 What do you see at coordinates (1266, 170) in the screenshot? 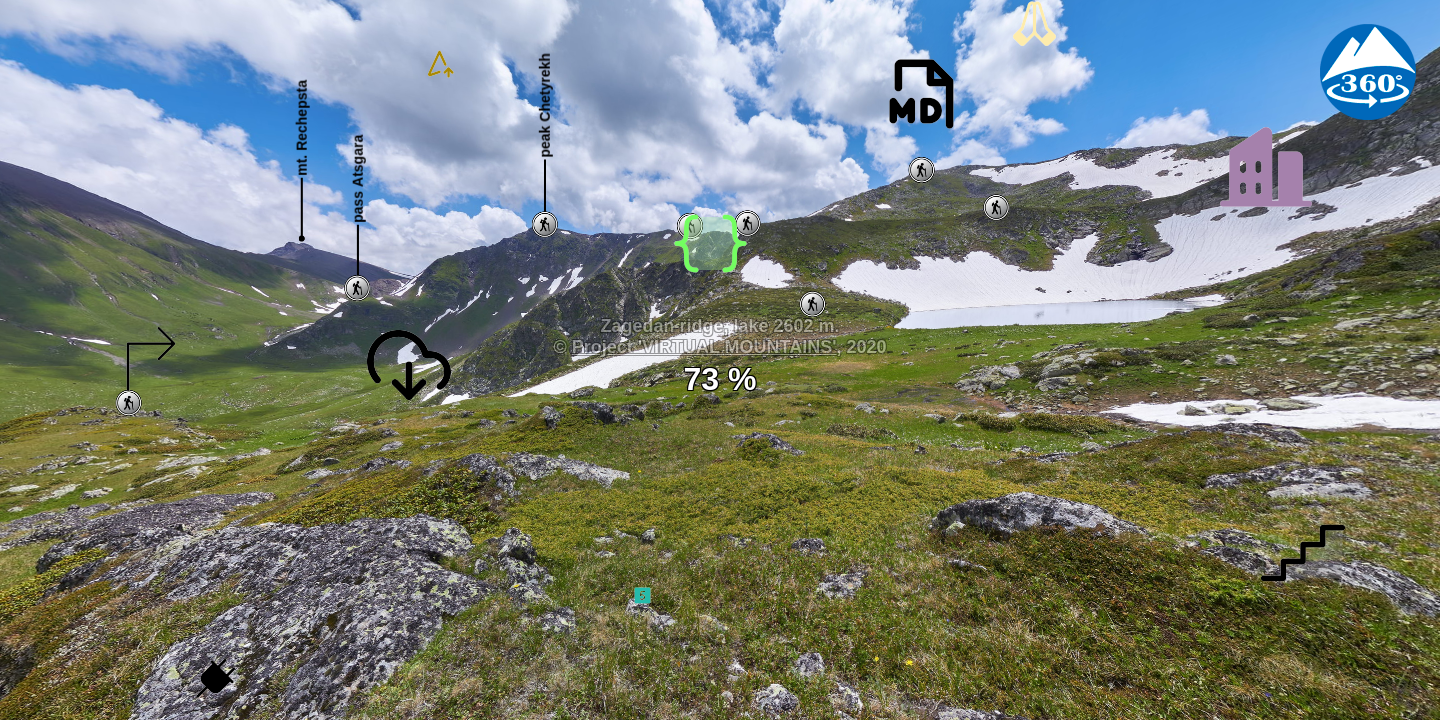
I see `view properties or real estate listings` at bounding box center [1266, 170].